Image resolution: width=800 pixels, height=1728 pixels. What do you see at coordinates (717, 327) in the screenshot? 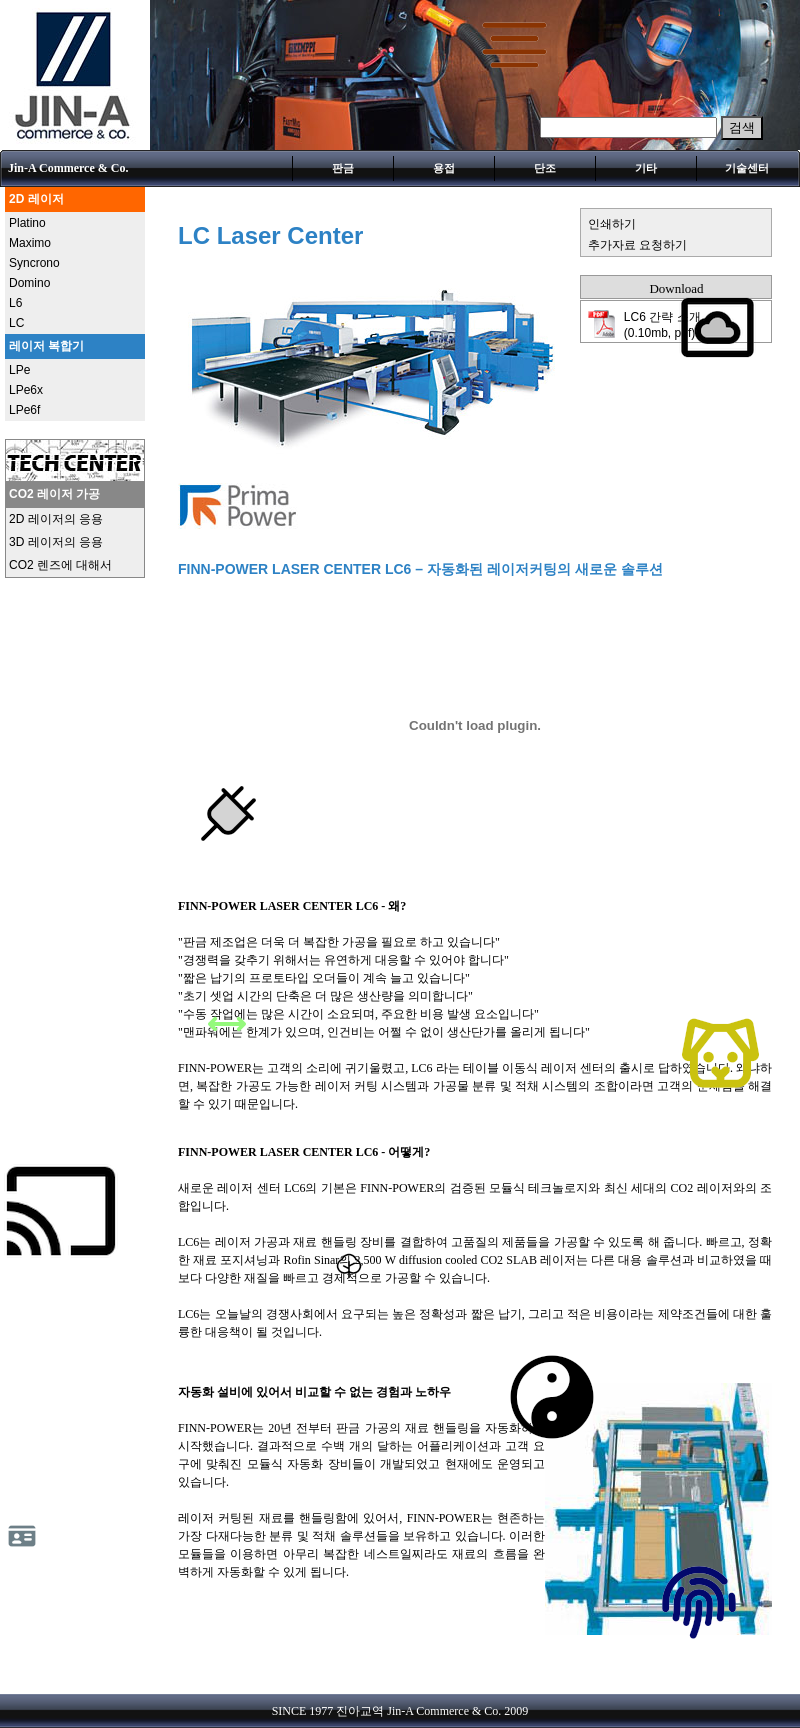
I see `access daydream or screensaver settings` at bounding box center [717, 327].